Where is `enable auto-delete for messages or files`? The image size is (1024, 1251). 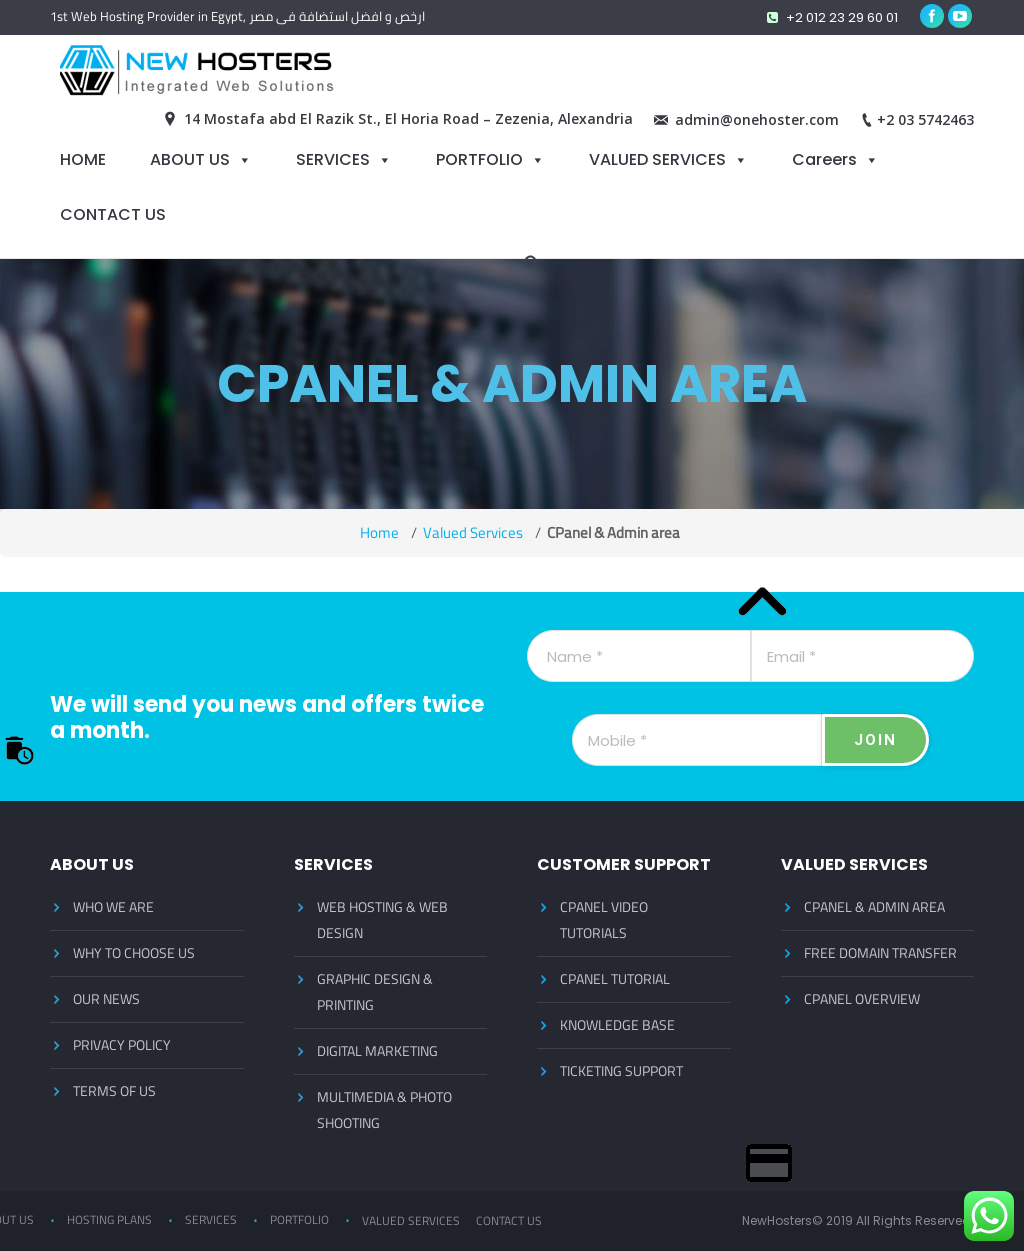 enable auto-delete for messages or files is located at coordinates (19, 750).